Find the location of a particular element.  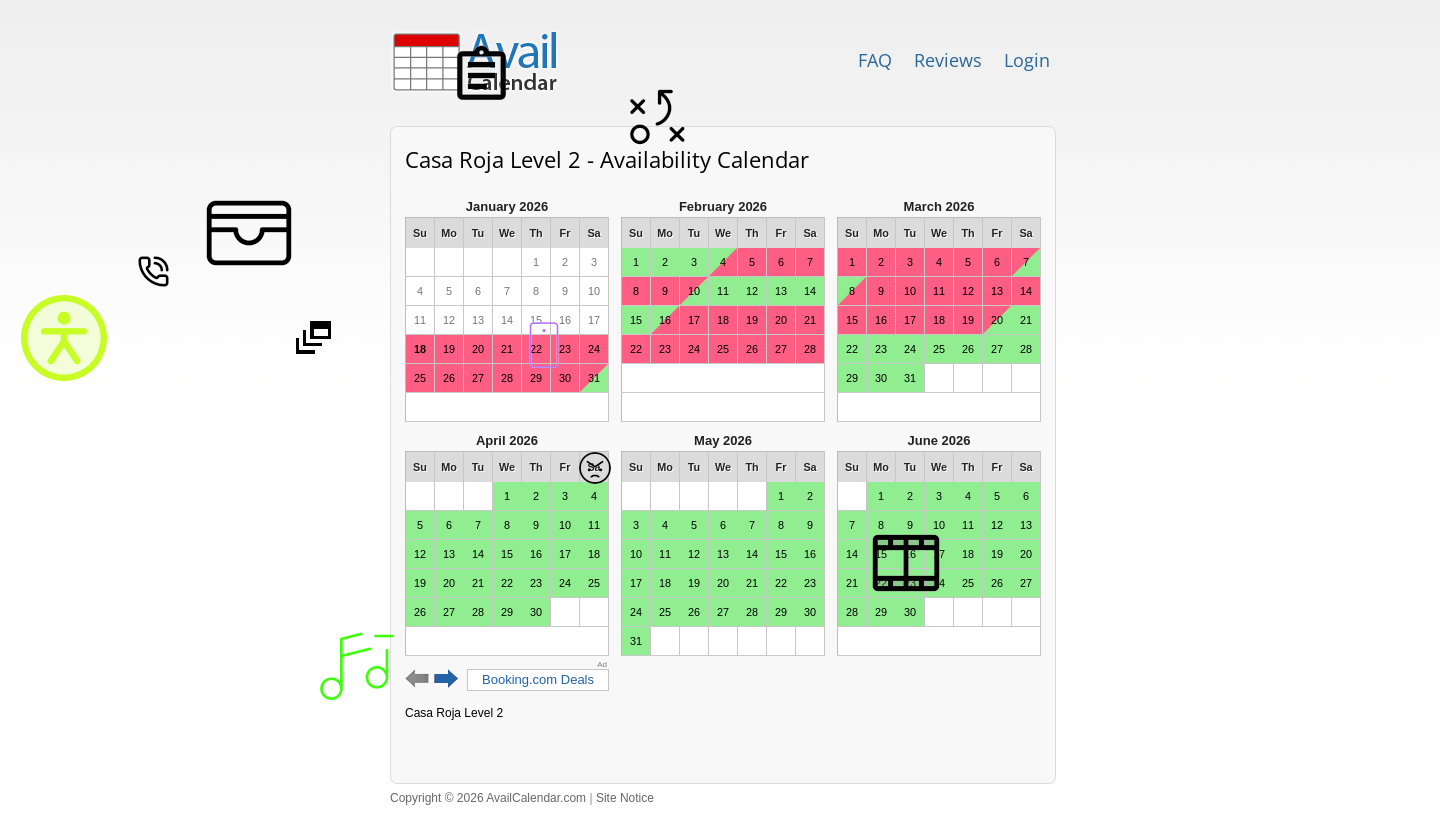

view dynamic or live feed content is located at coordinates (313, 337).